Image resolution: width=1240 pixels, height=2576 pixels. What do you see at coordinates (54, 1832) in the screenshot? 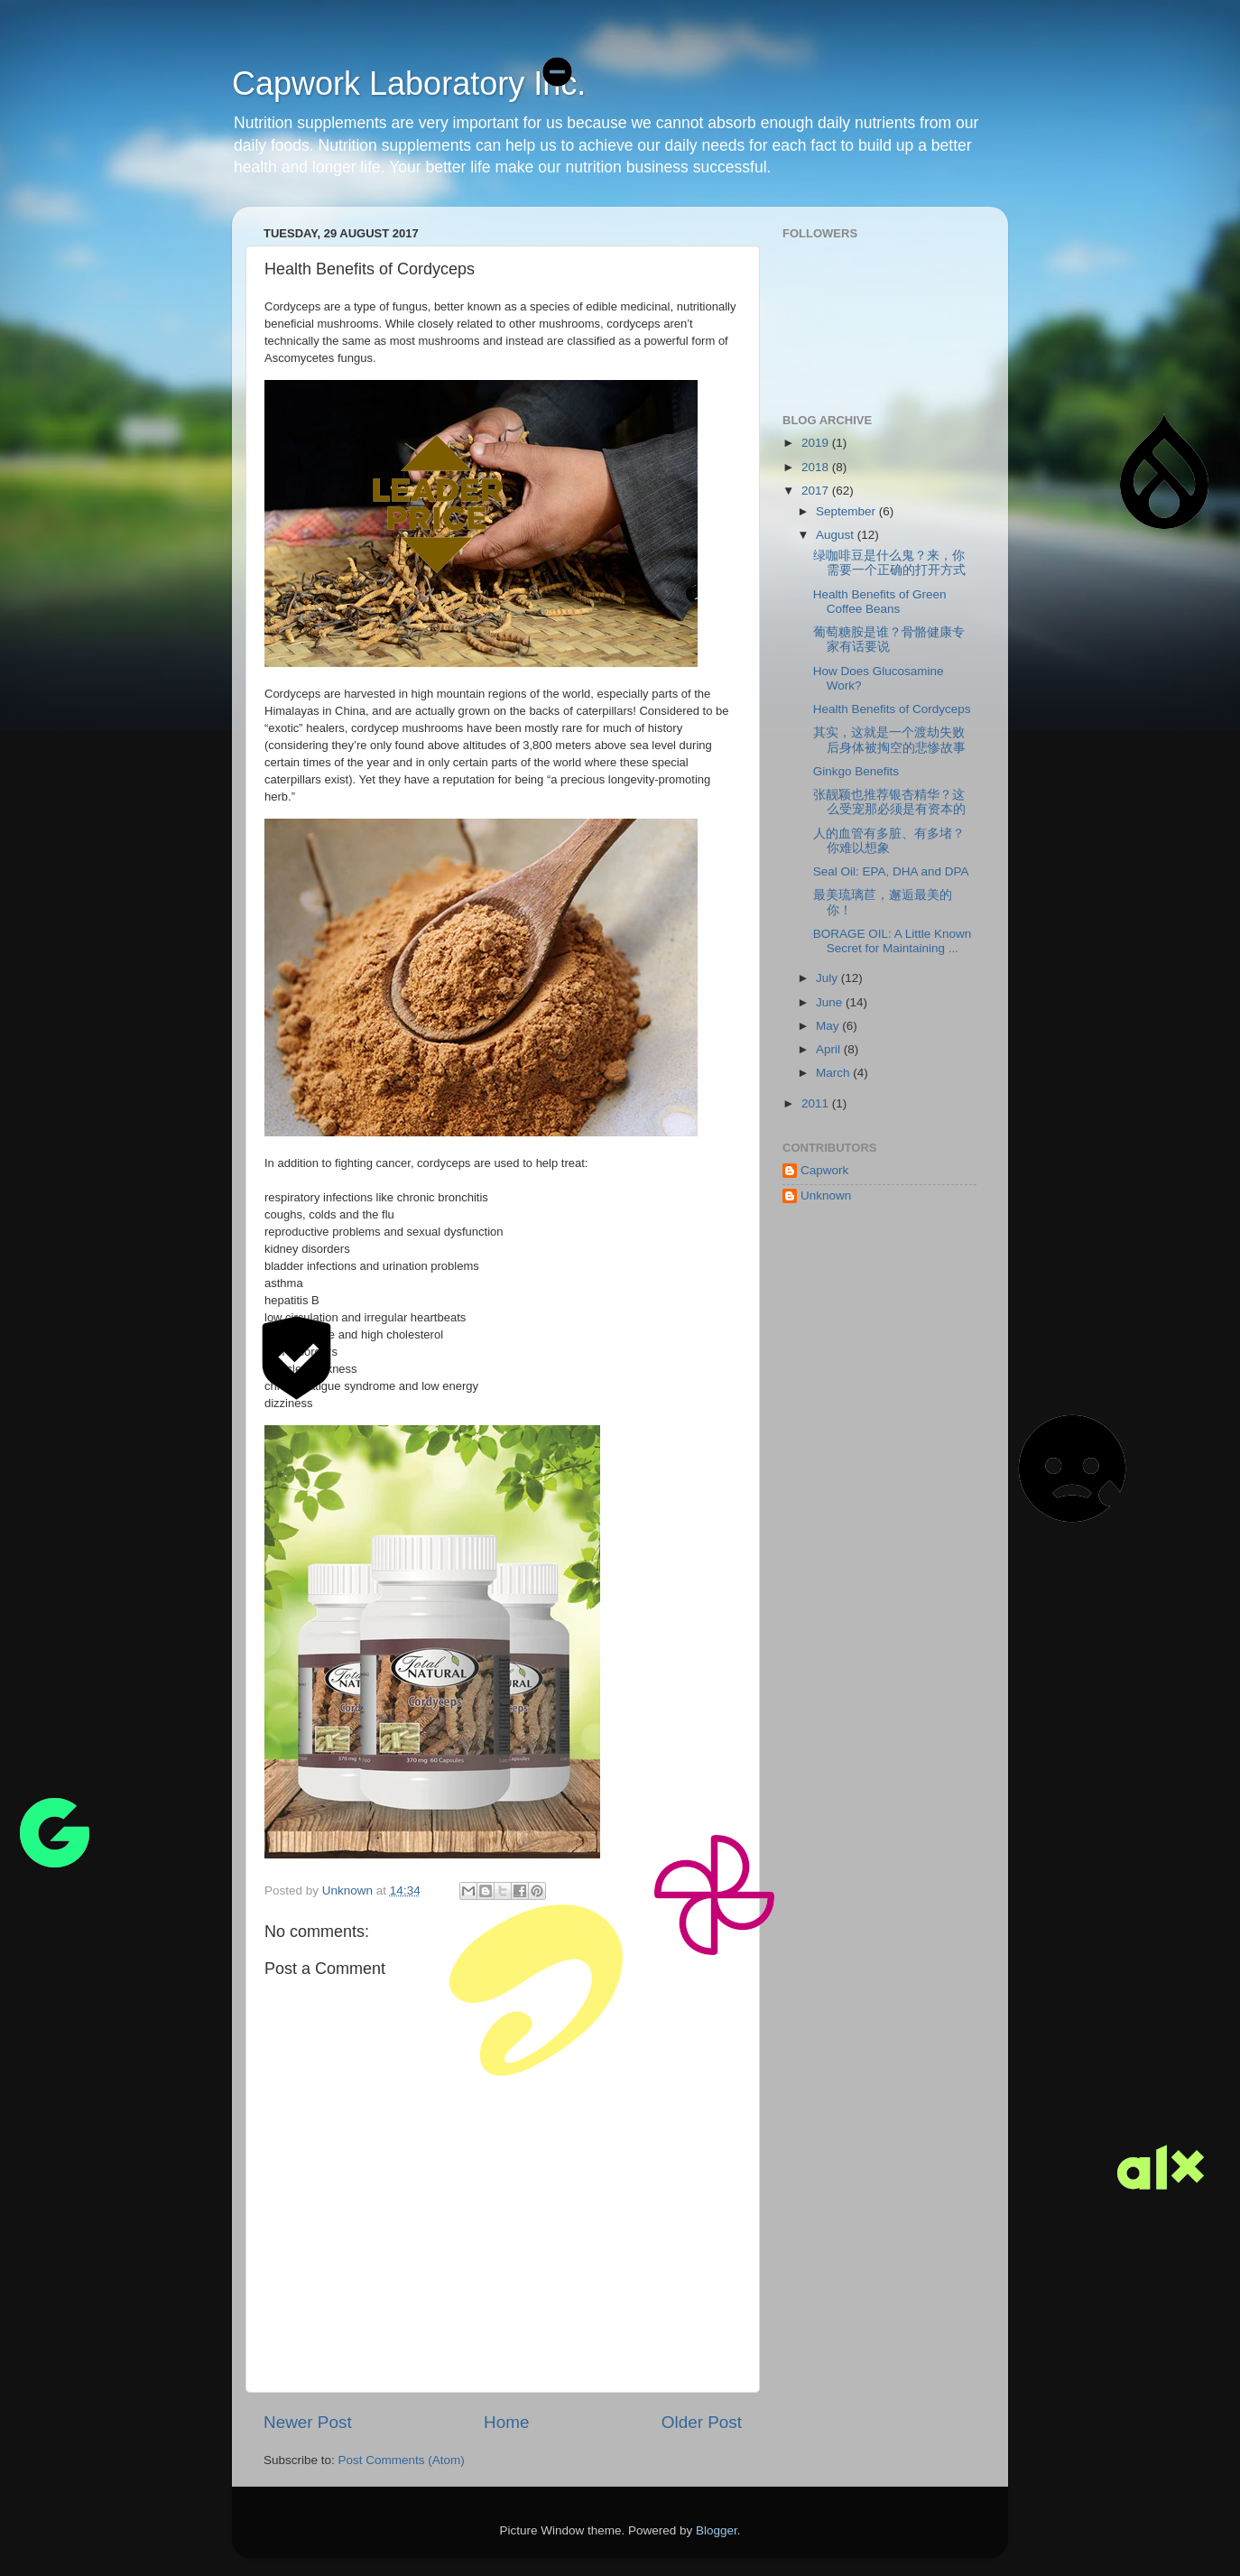
I see `visit justgiving fundraising platform` at bounding box center [54, 1832].